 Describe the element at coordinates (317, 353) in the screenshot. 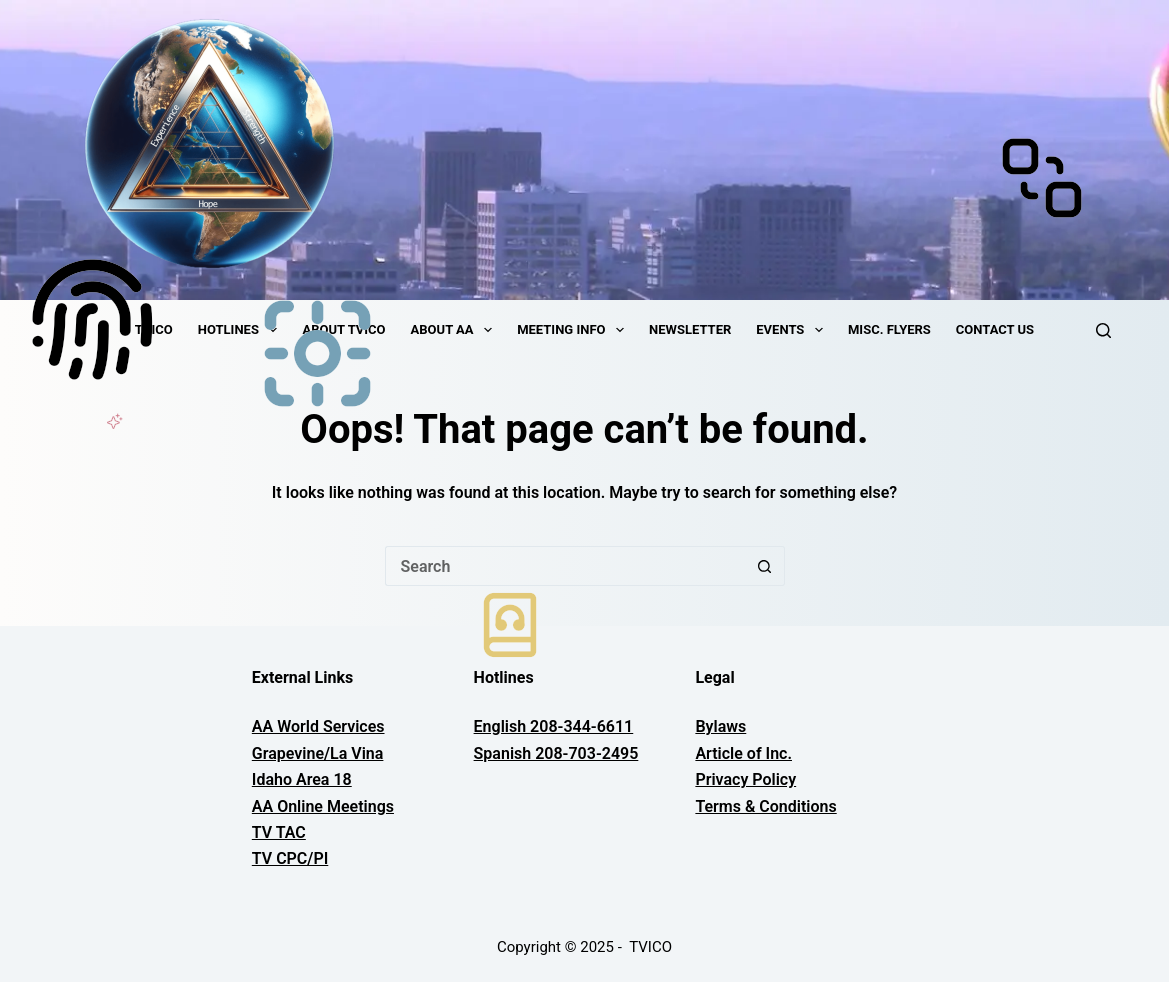

I see `activate camera or photo sensor` at that location.